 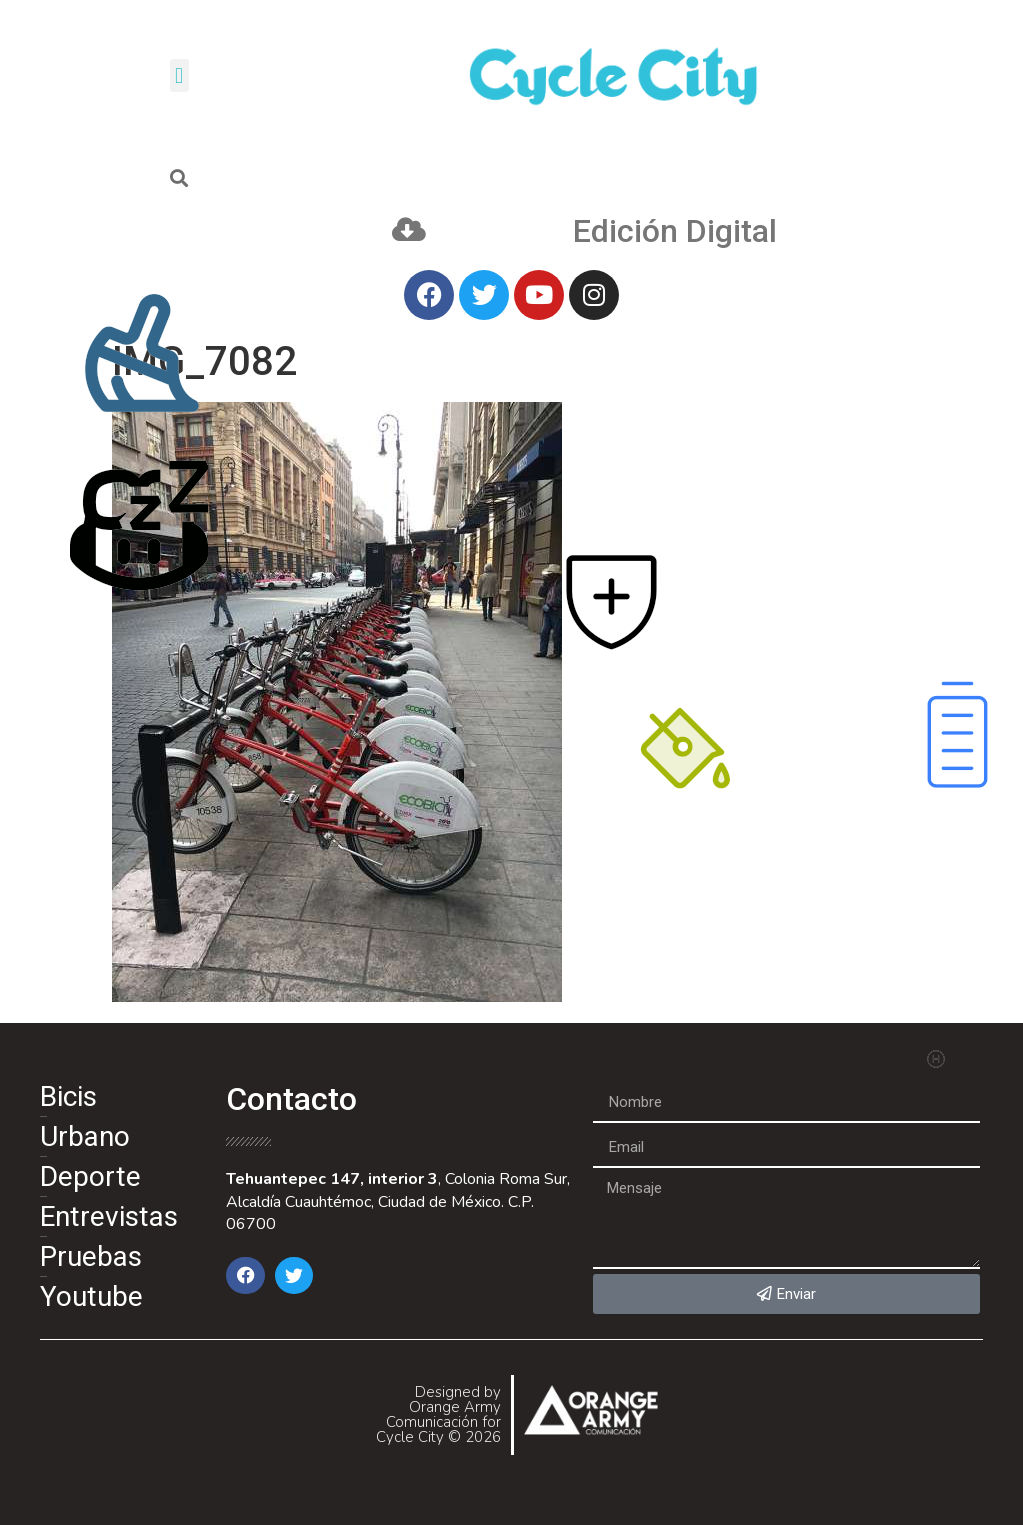 I want to click on add new security protection, so click(x=611, y=596).